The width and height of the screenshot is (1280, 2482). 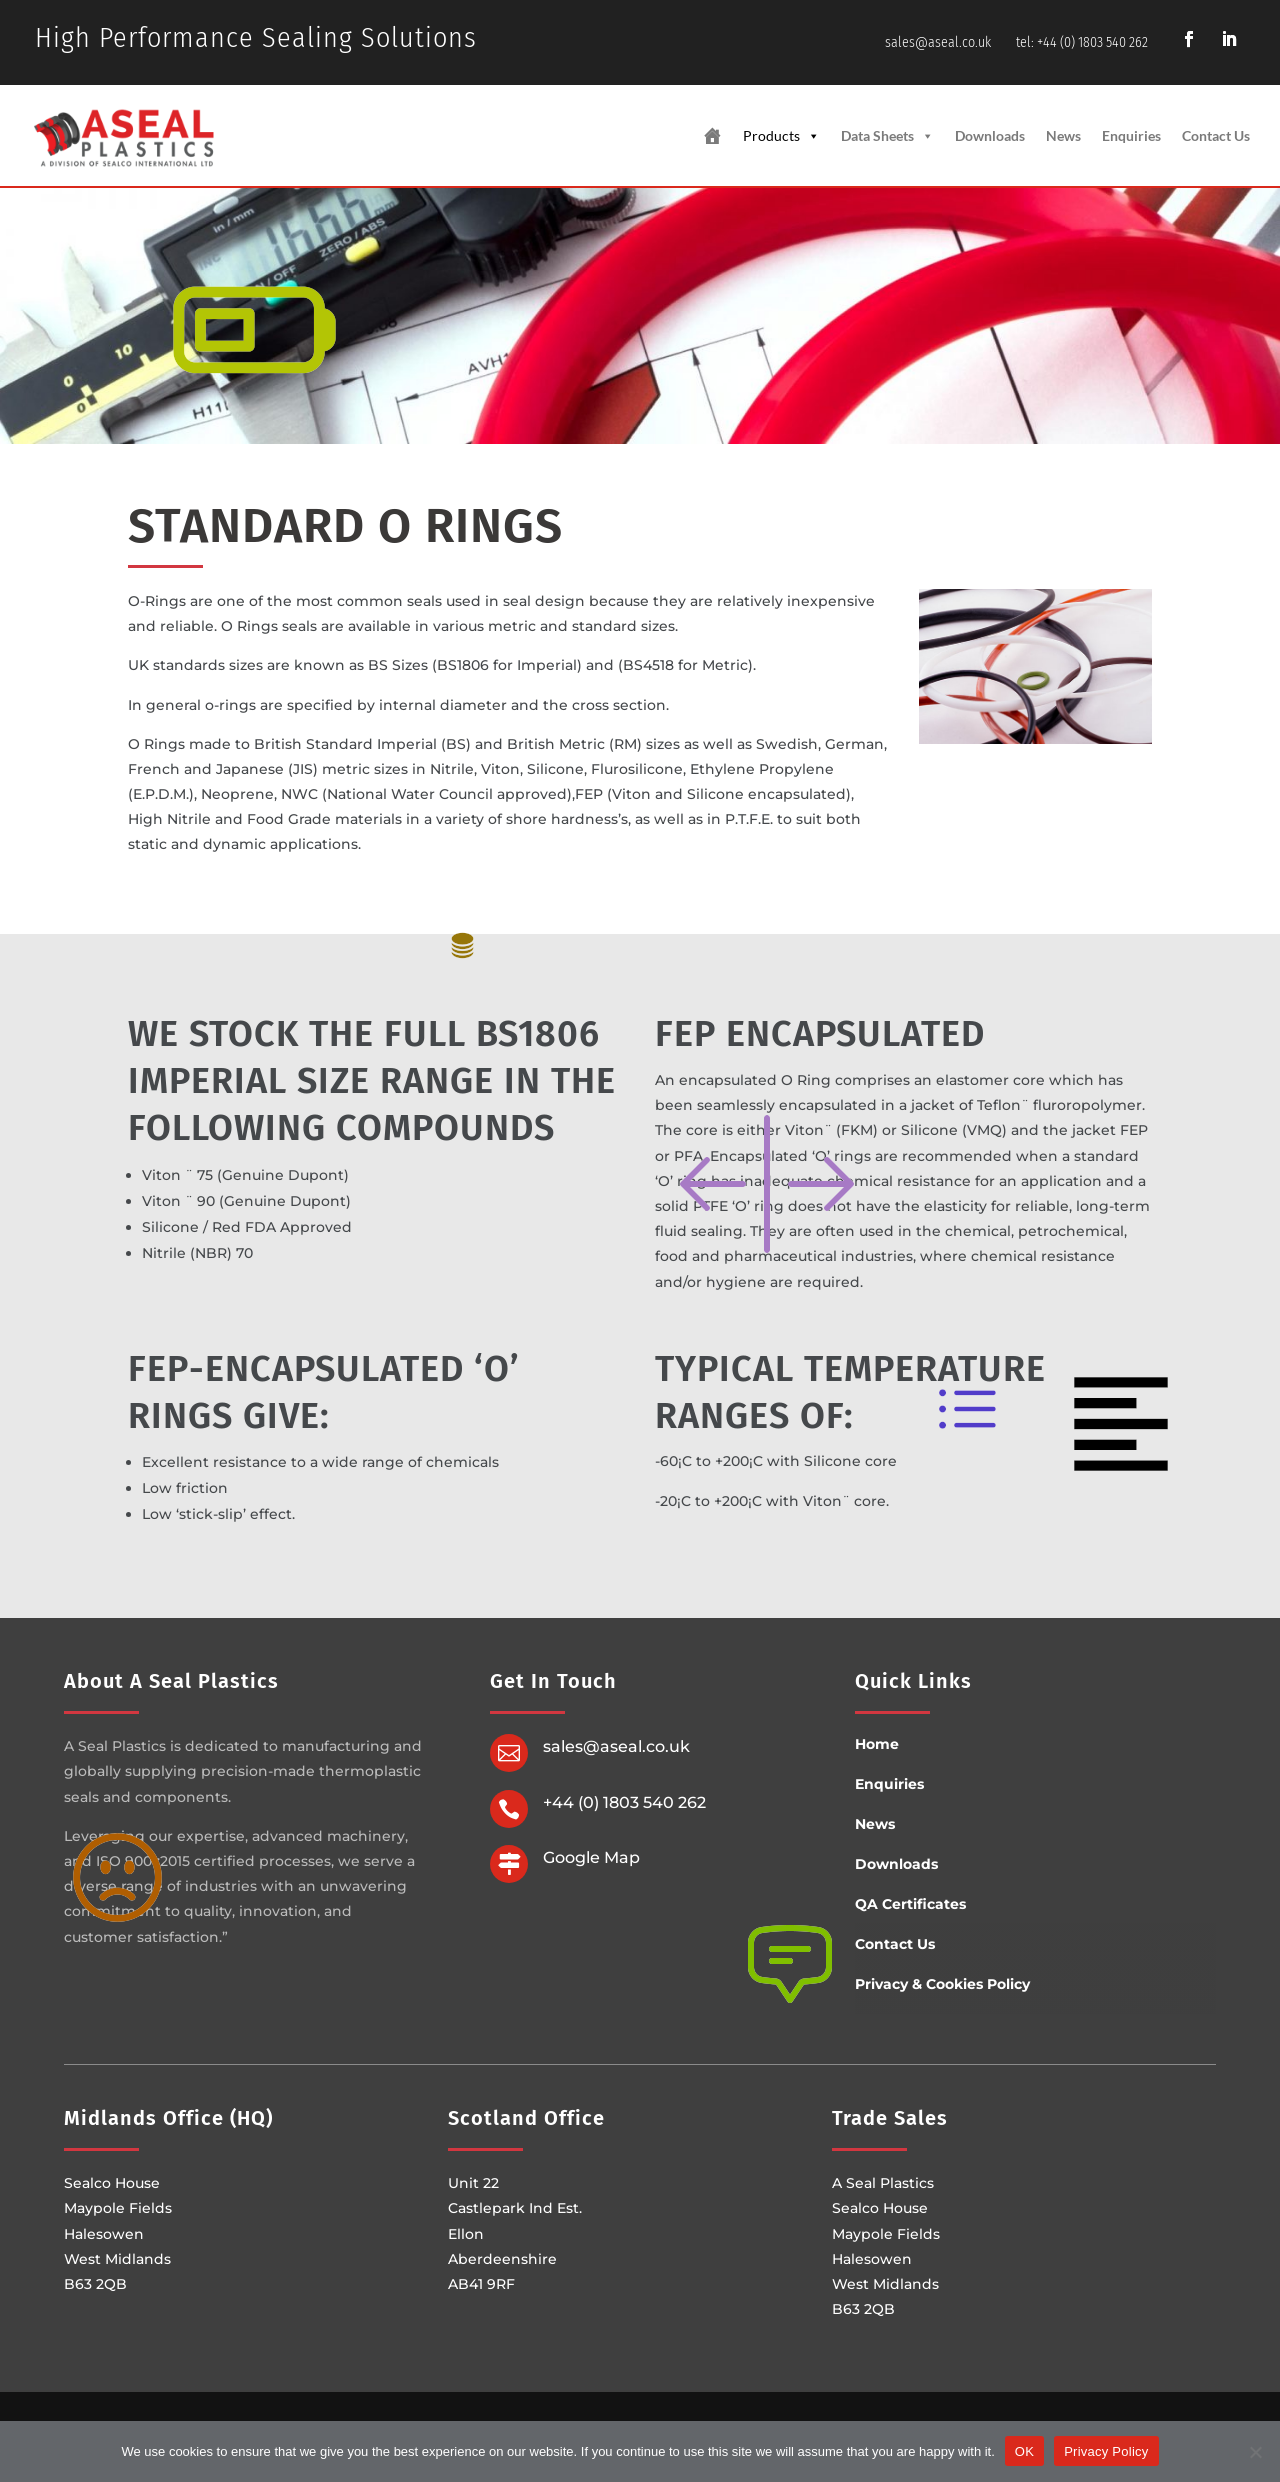 I want to click on view items in a bulleted list format, so click(x=968, y=1409).